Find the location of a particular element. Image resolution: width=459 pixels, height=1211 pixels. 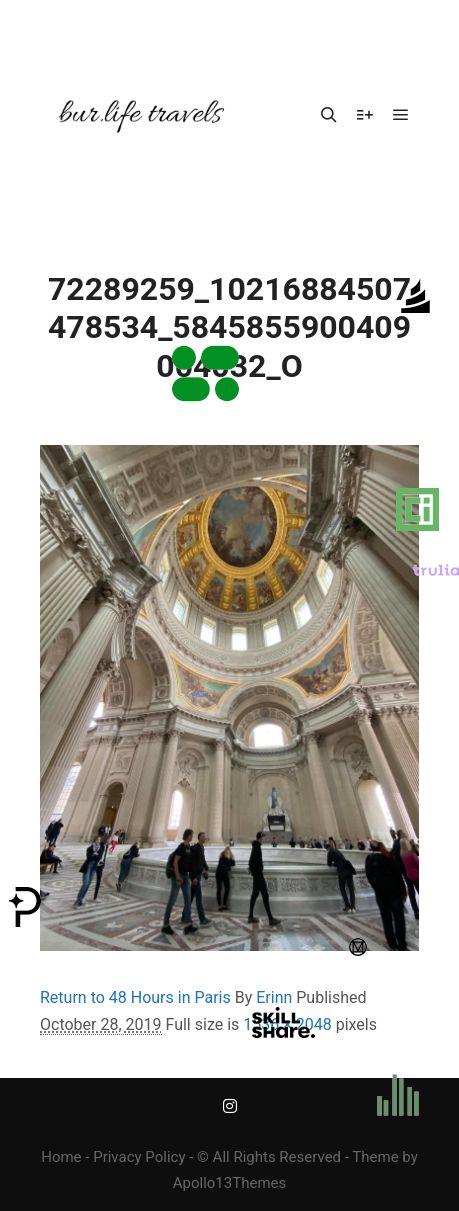

open the Trulia real estate app is located at coordinates (436, 570).